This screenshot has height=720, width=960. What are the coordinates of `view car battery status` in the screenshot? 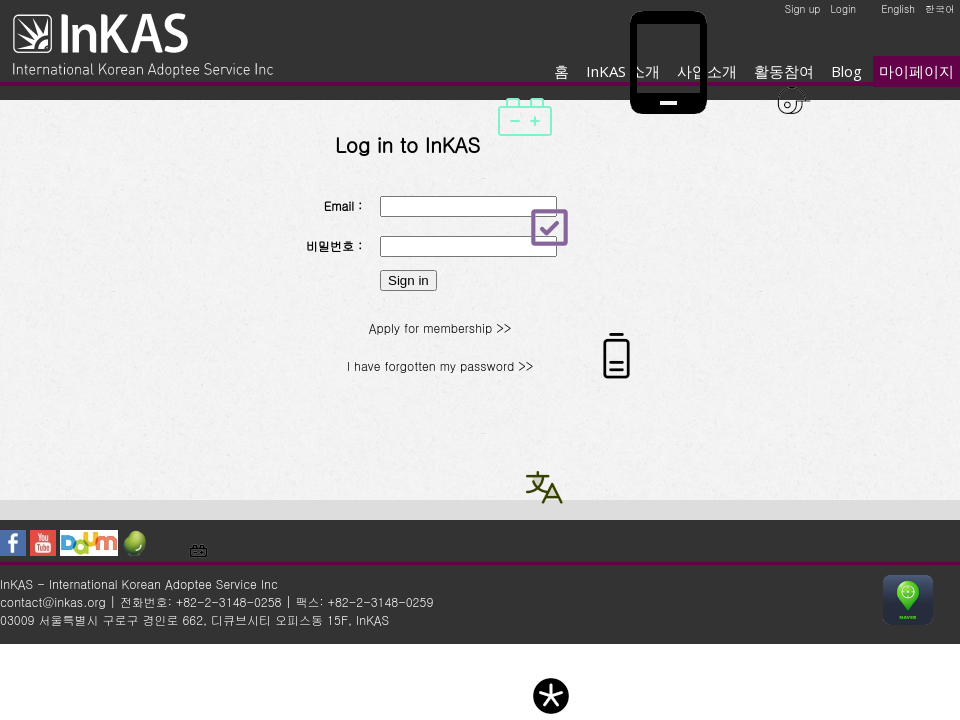 It's located at (525, 119).